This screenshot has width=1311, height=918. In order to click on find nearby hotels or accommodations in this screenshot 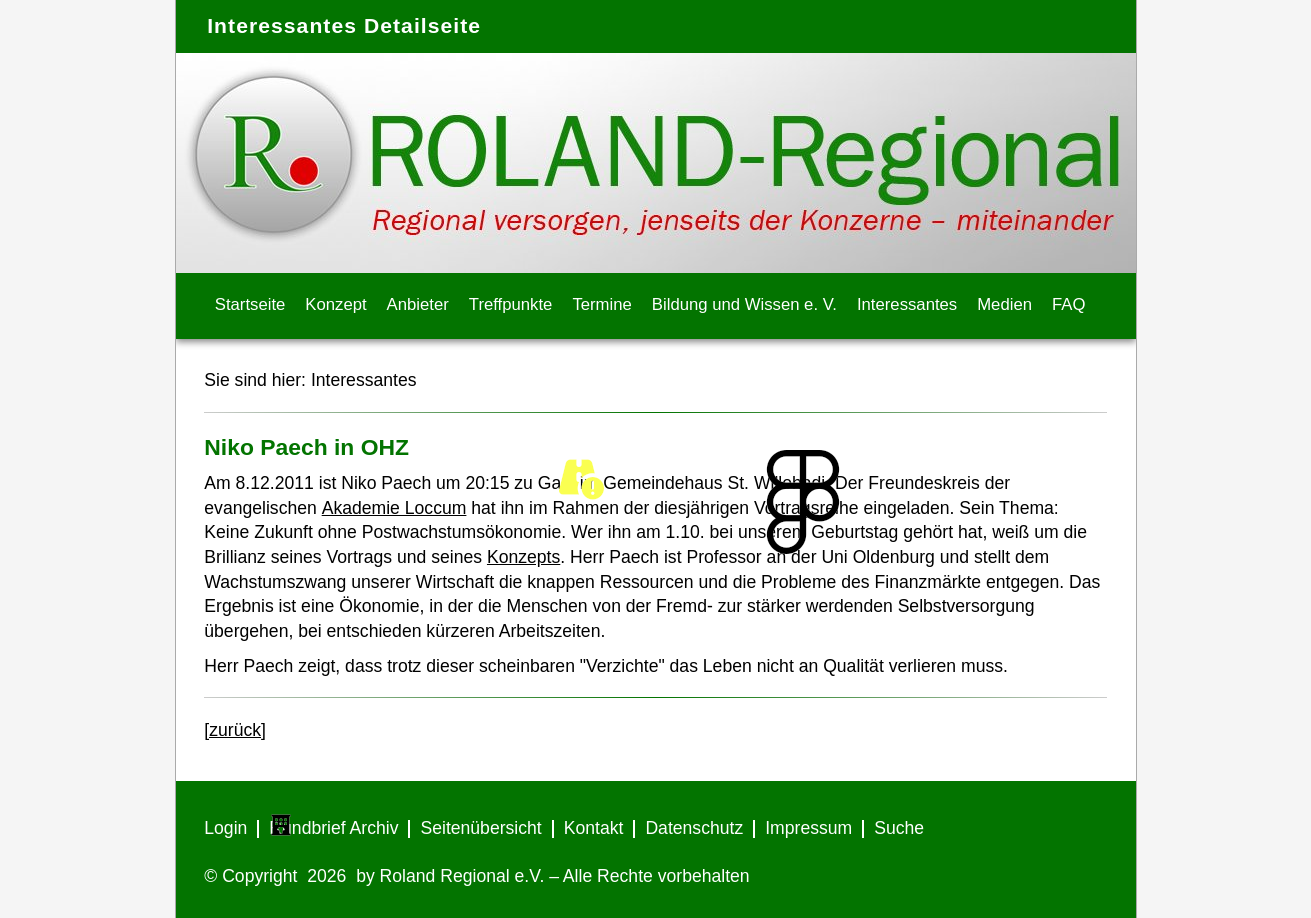, I will do `click(281, 825)`.